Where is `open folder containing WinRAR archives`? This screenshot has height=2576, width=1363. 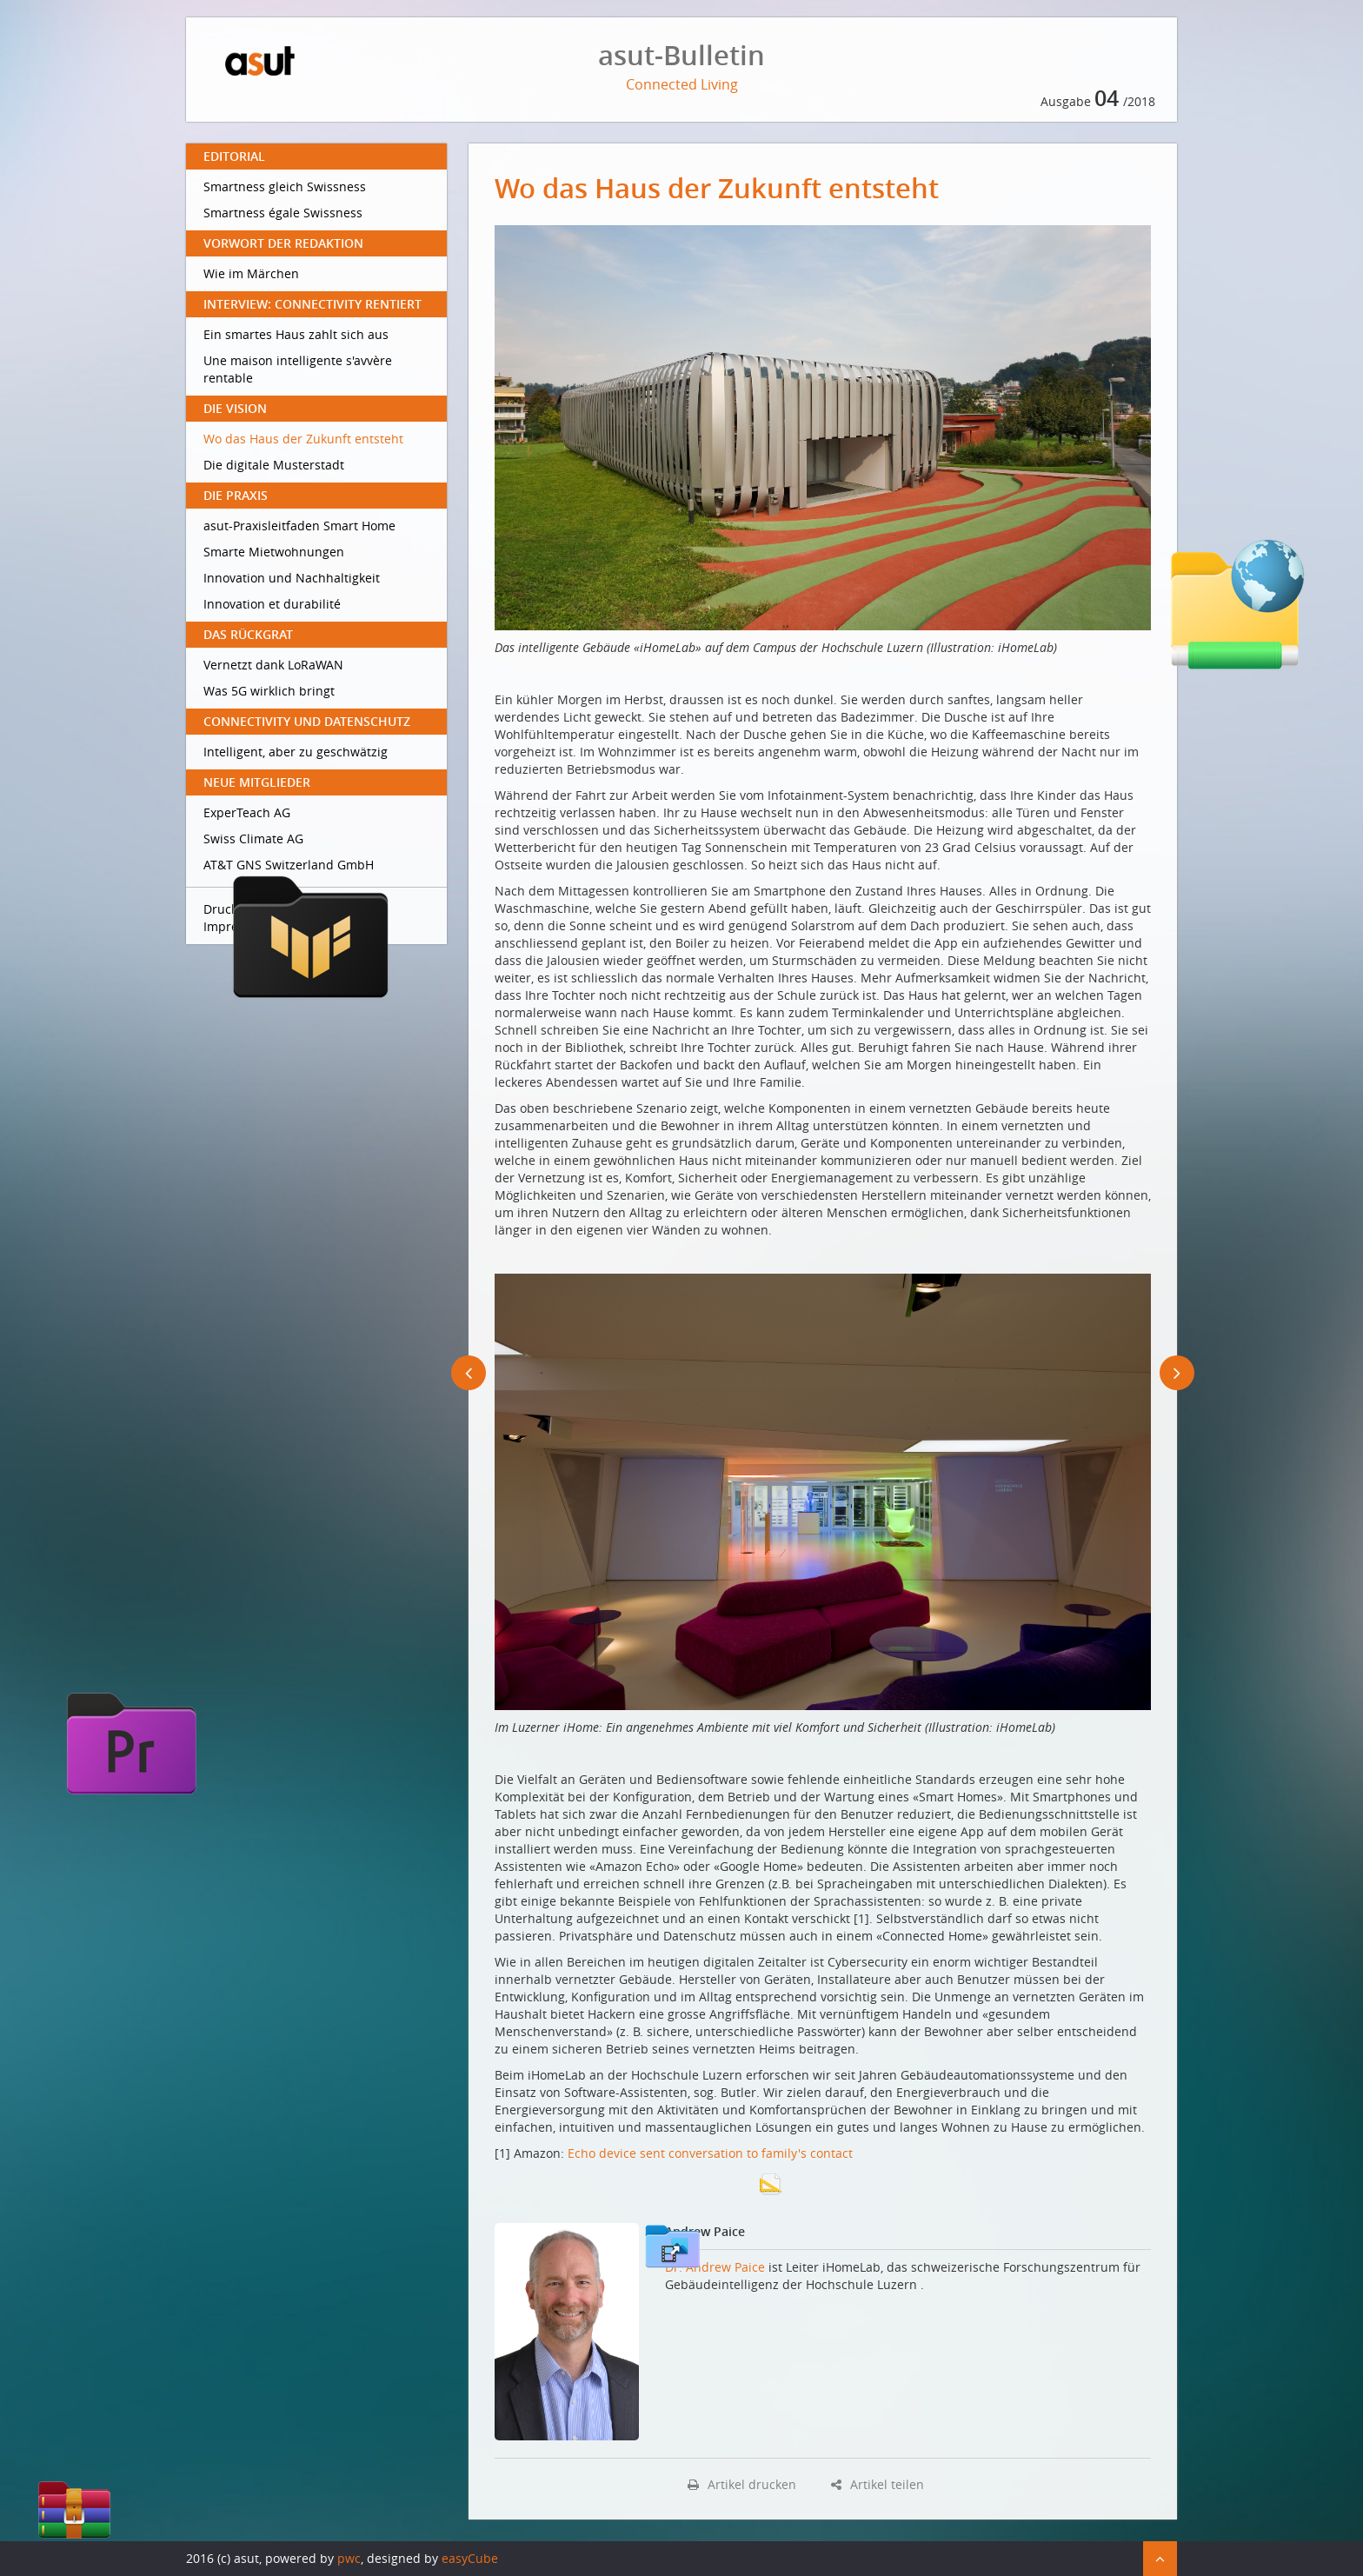
open folder containing WinRAR archives is located at coordinates (74, 2512).